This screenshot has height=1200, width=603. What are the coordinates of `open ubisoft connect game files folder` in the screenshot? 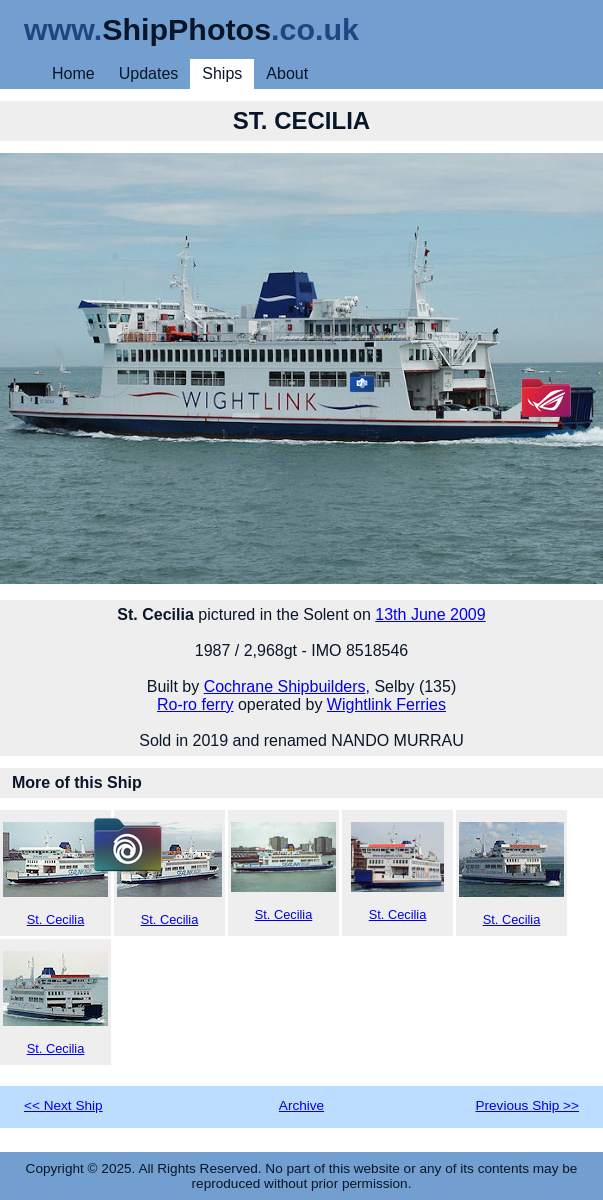 It's located at (127, 846).